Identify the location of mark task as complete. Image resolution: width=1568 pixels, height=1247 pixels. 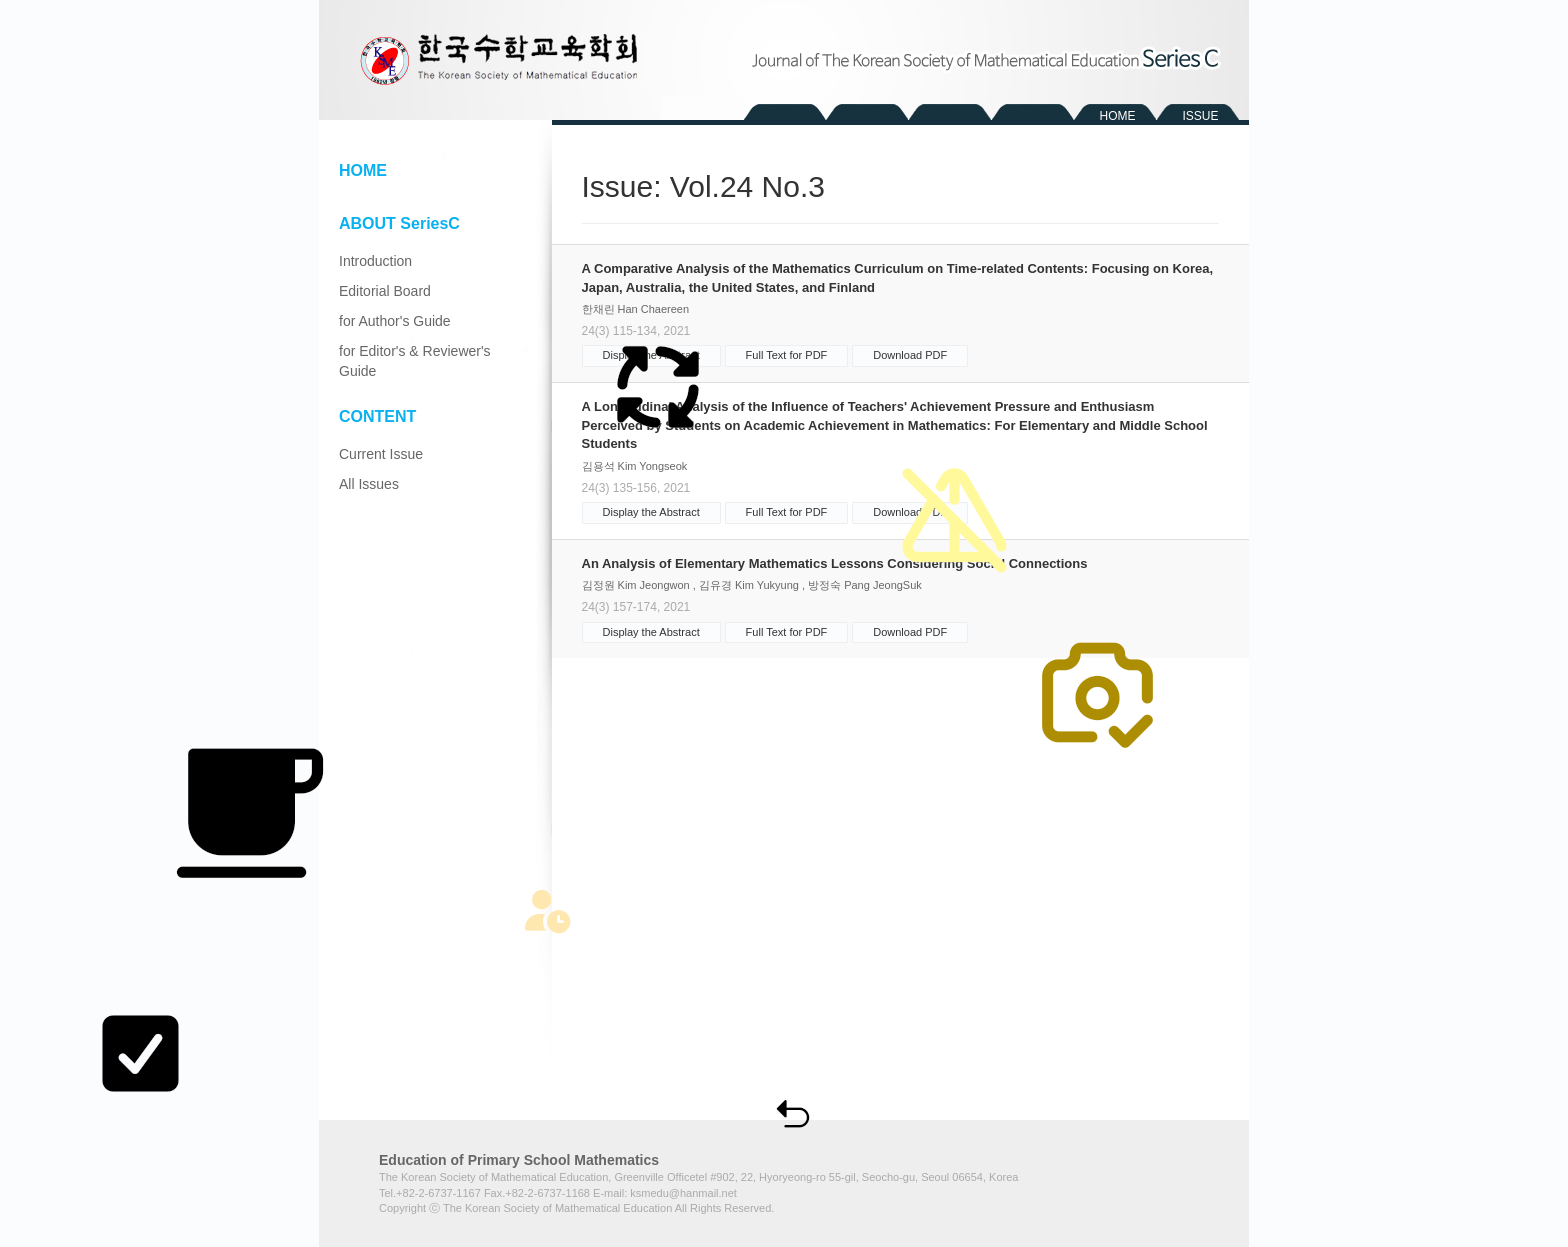
(140, 1053).